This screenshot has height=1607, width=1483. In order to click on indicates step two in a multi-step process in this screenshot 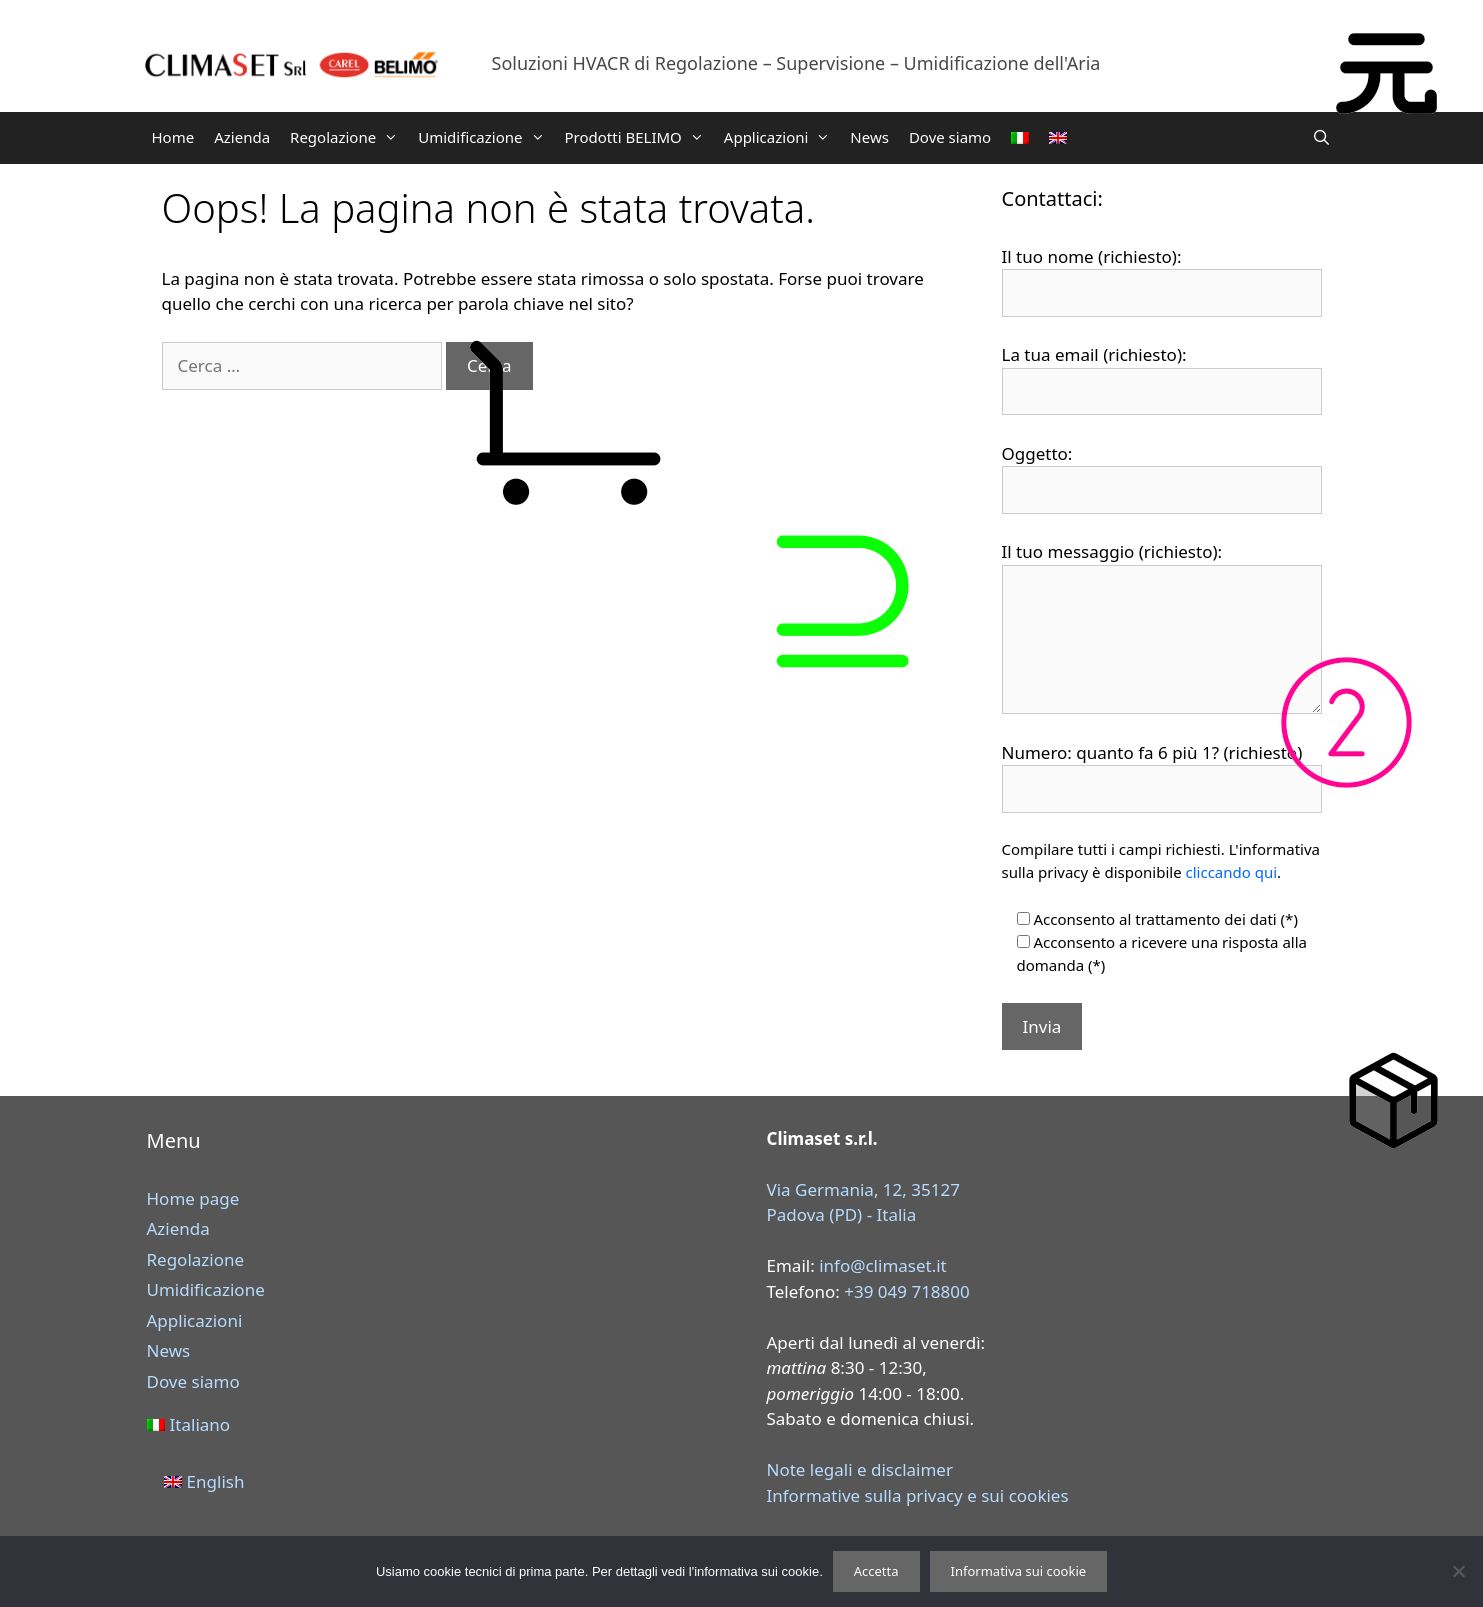, I will do `click(1346, 722)`.